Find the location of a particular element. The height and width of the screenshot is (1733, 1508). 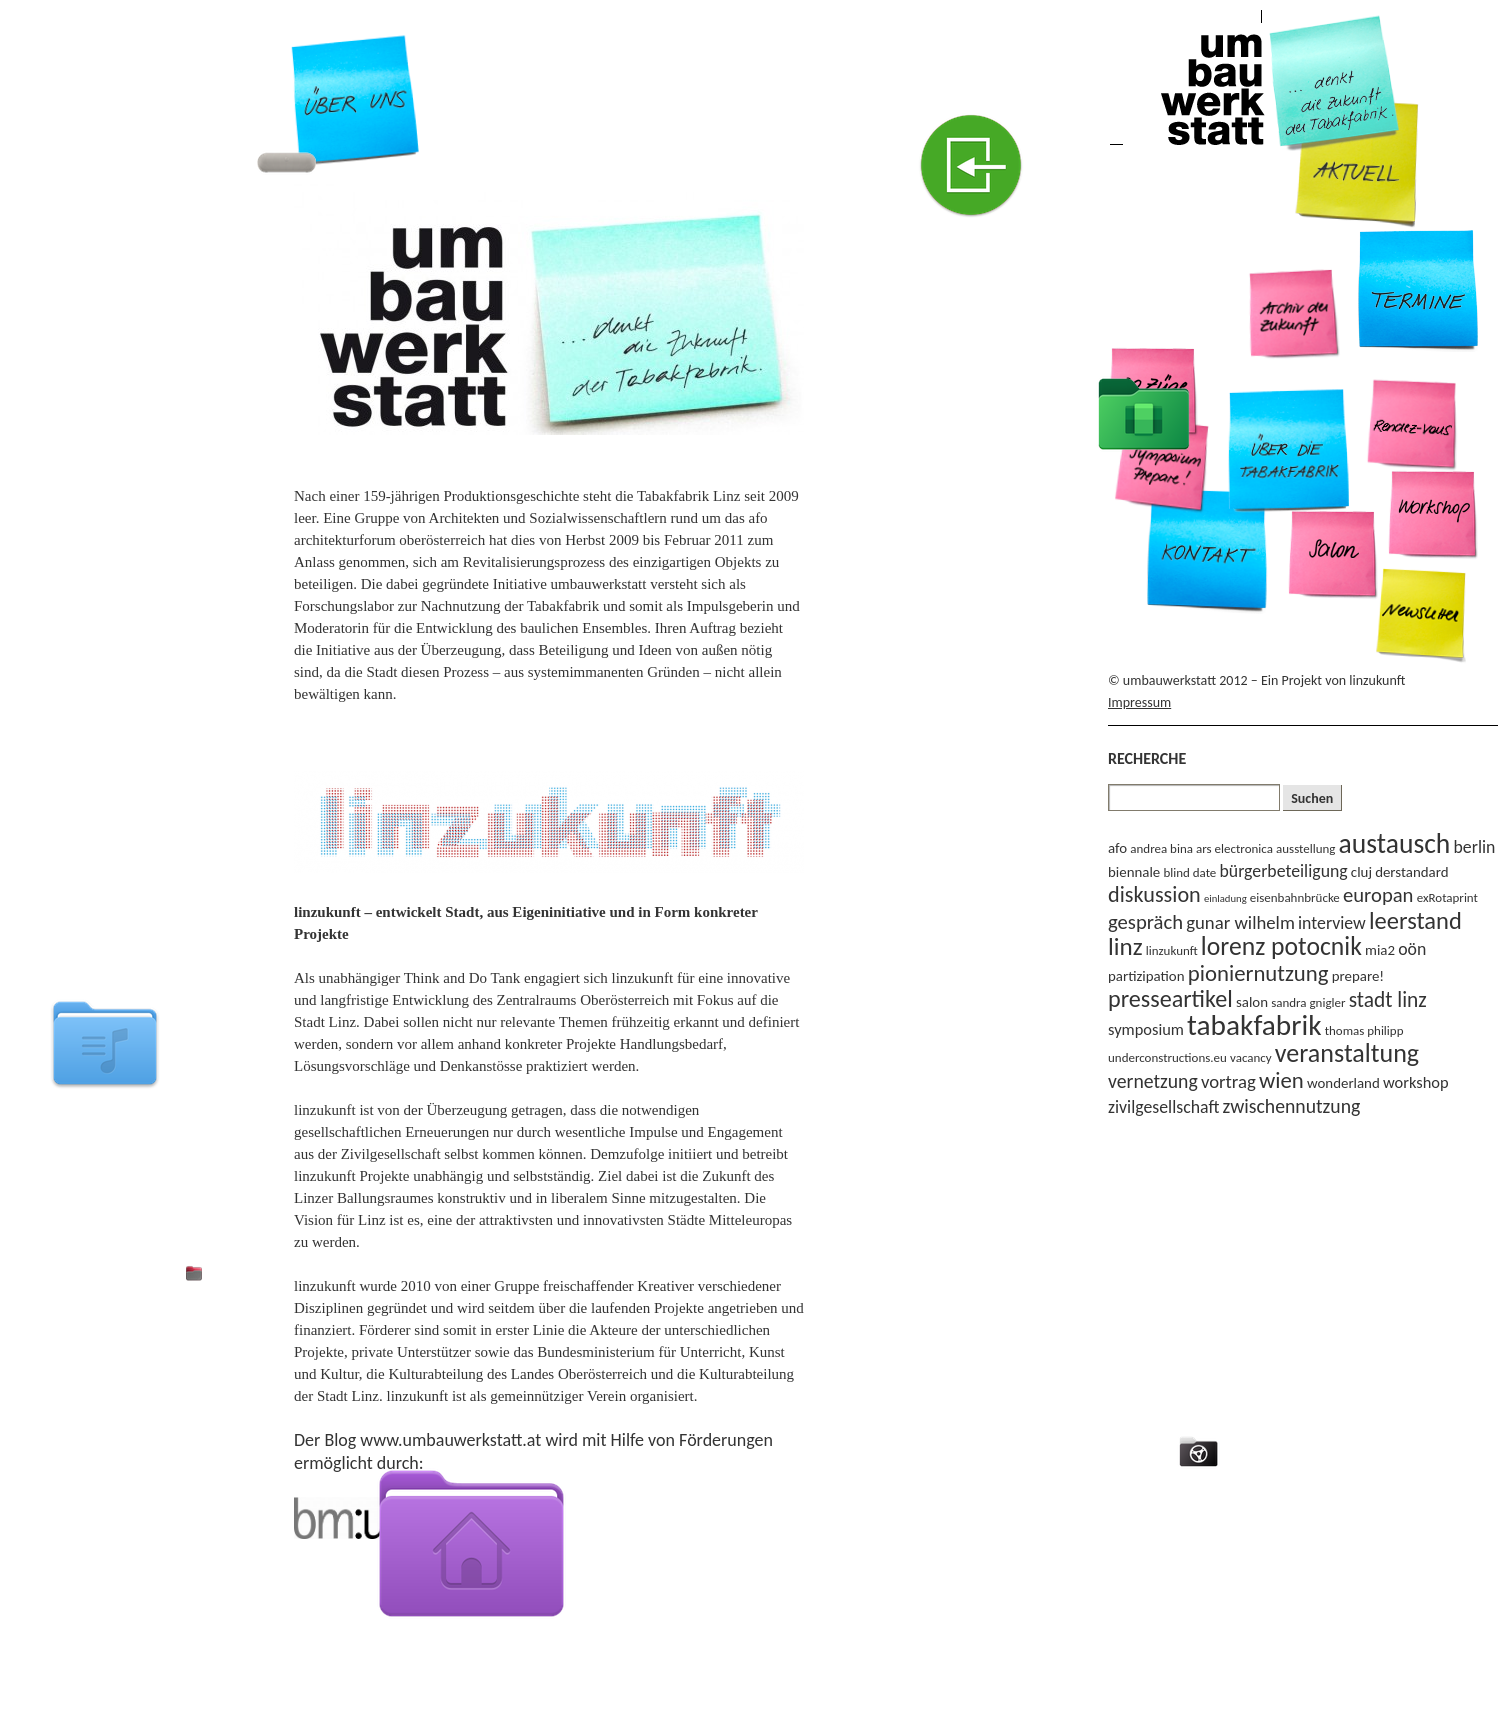

open your audio files folder is located at coordinates (105, 1043).